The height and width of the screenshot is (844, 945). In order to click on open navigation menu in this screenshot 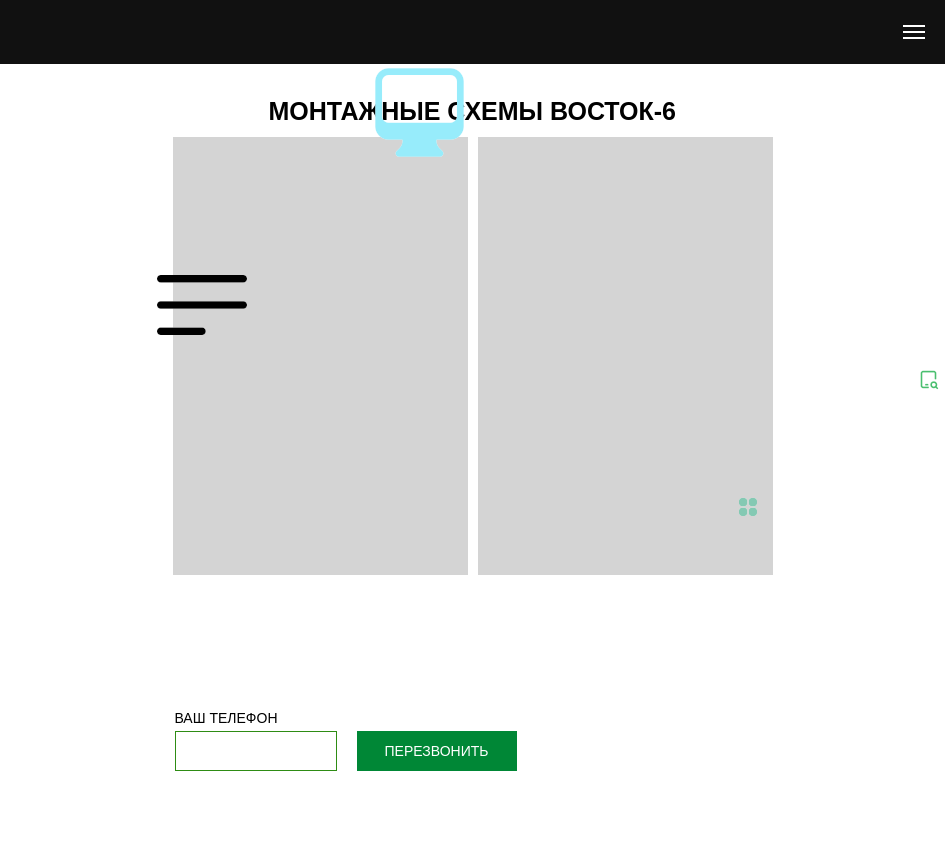, I will do `click(202, 305)`.